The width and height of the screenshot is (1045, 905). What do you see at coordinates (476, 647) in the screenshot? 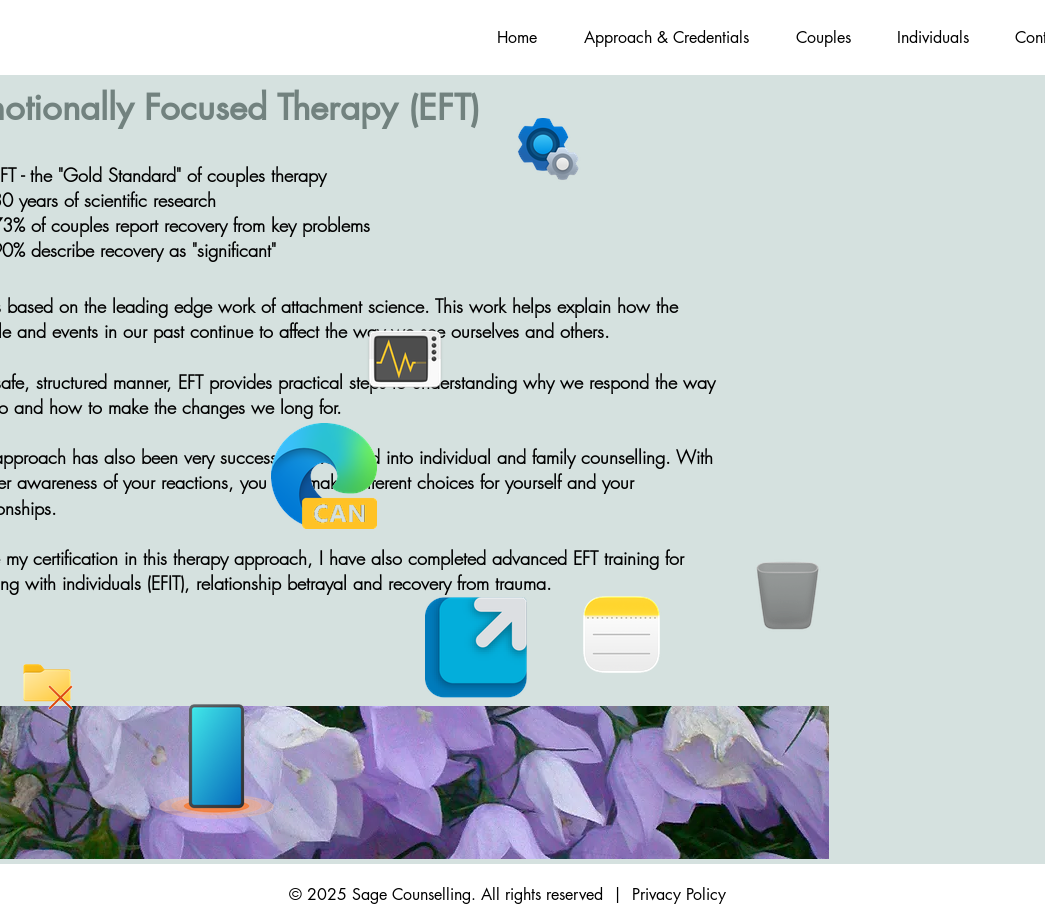
I see `open accessories or utility apps` at bounding box center [476, 647].